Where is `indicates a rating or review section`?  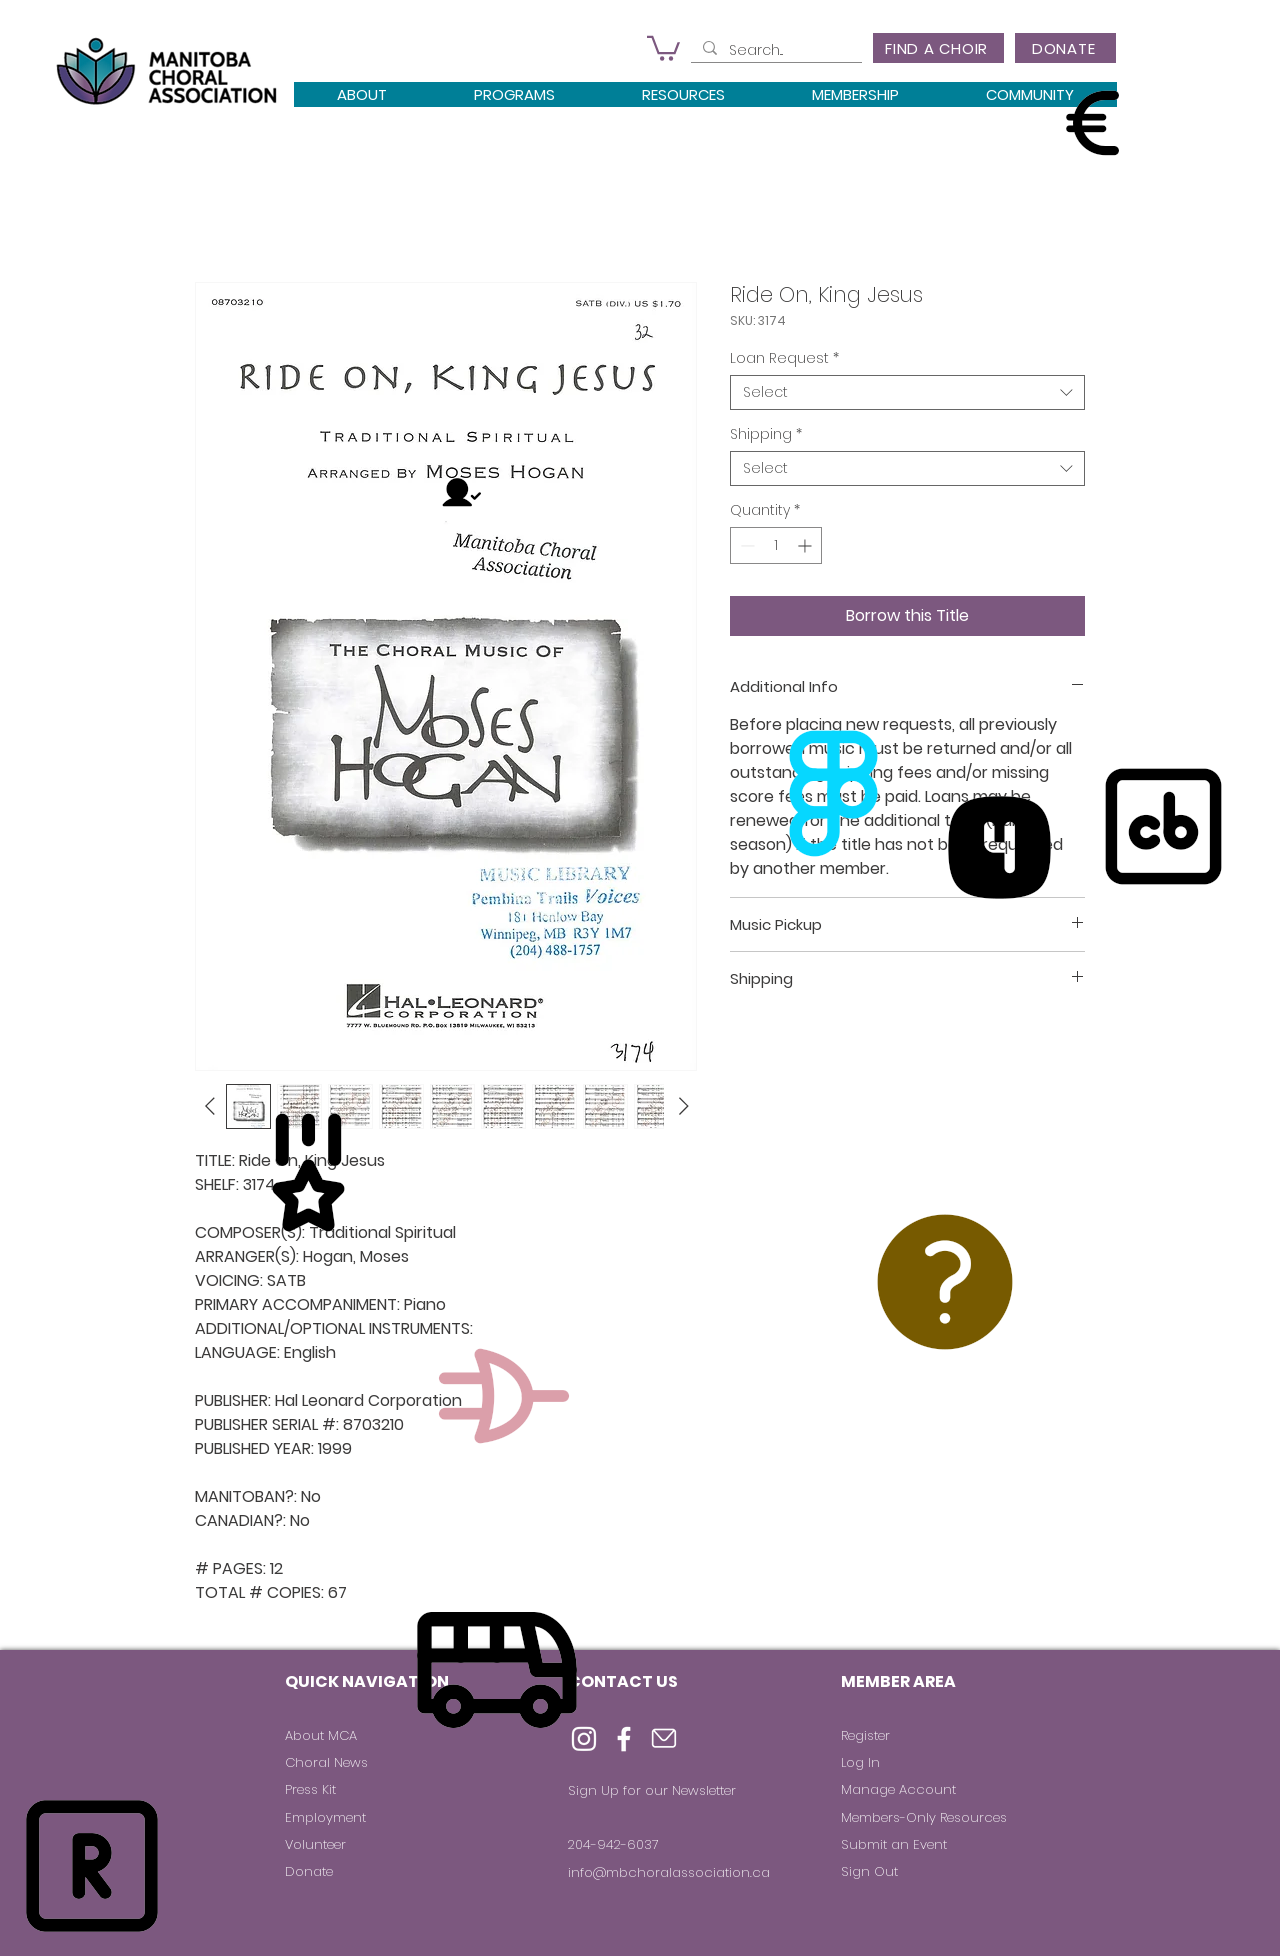
indicates a rating or review section is located at coordinates (92, 1866).